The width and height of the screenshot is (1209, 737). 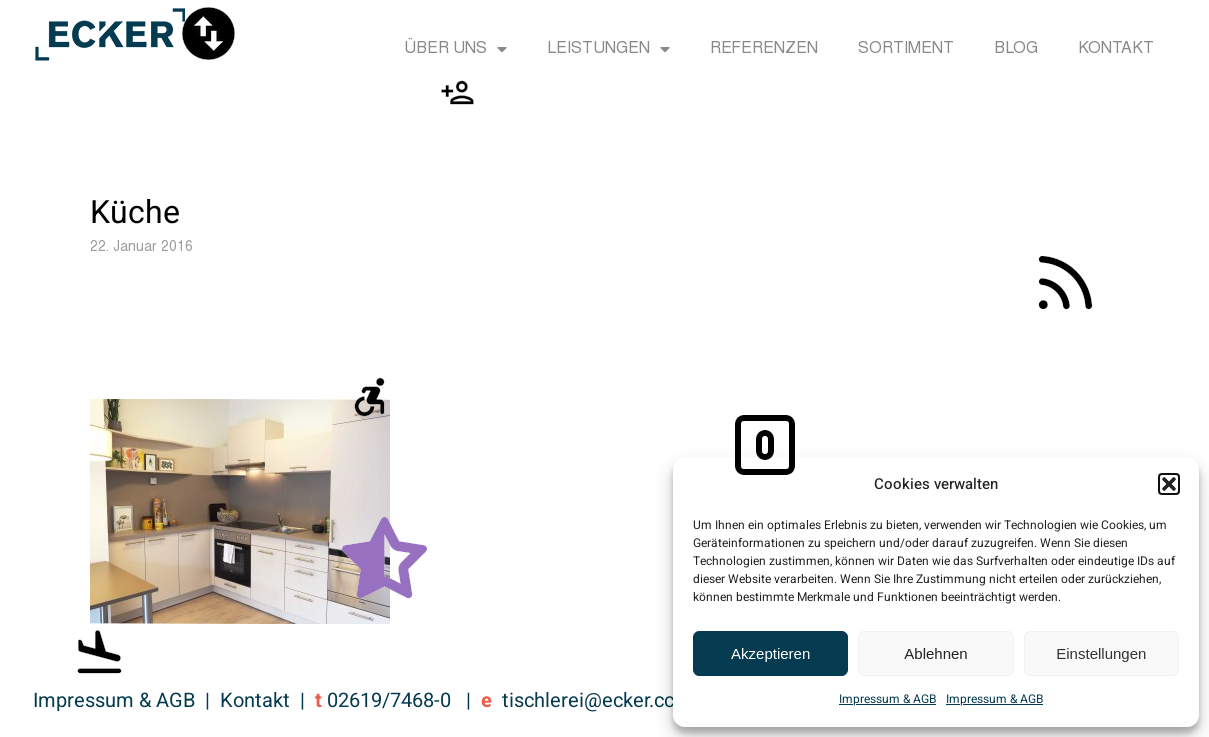 I want to click on represents the letter "o" in a text or keyboard input, so click(x=765, y=445).